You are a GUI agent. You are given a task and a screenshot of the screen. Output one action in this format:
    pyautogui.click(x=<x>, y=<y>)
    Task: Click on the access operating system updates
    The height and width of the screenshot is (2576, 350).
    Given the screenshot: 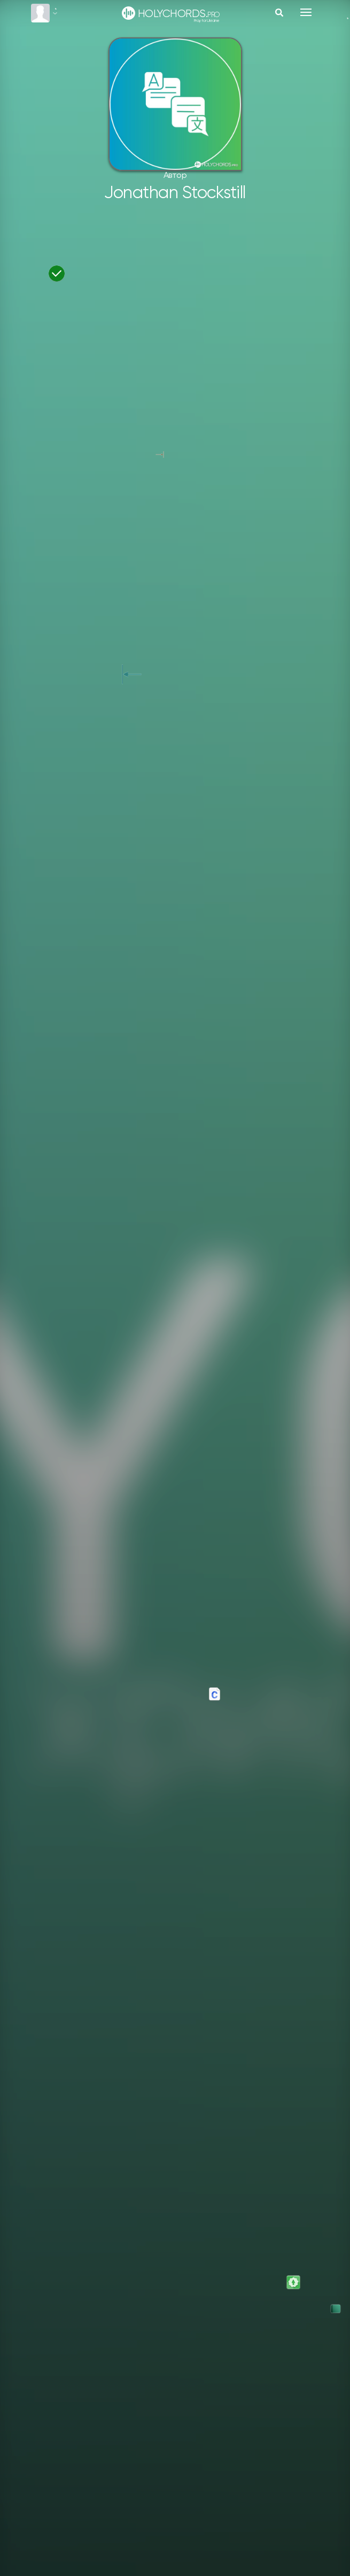 What is the action you would take?
    pyautogui.click(x=293, y=2282)
    